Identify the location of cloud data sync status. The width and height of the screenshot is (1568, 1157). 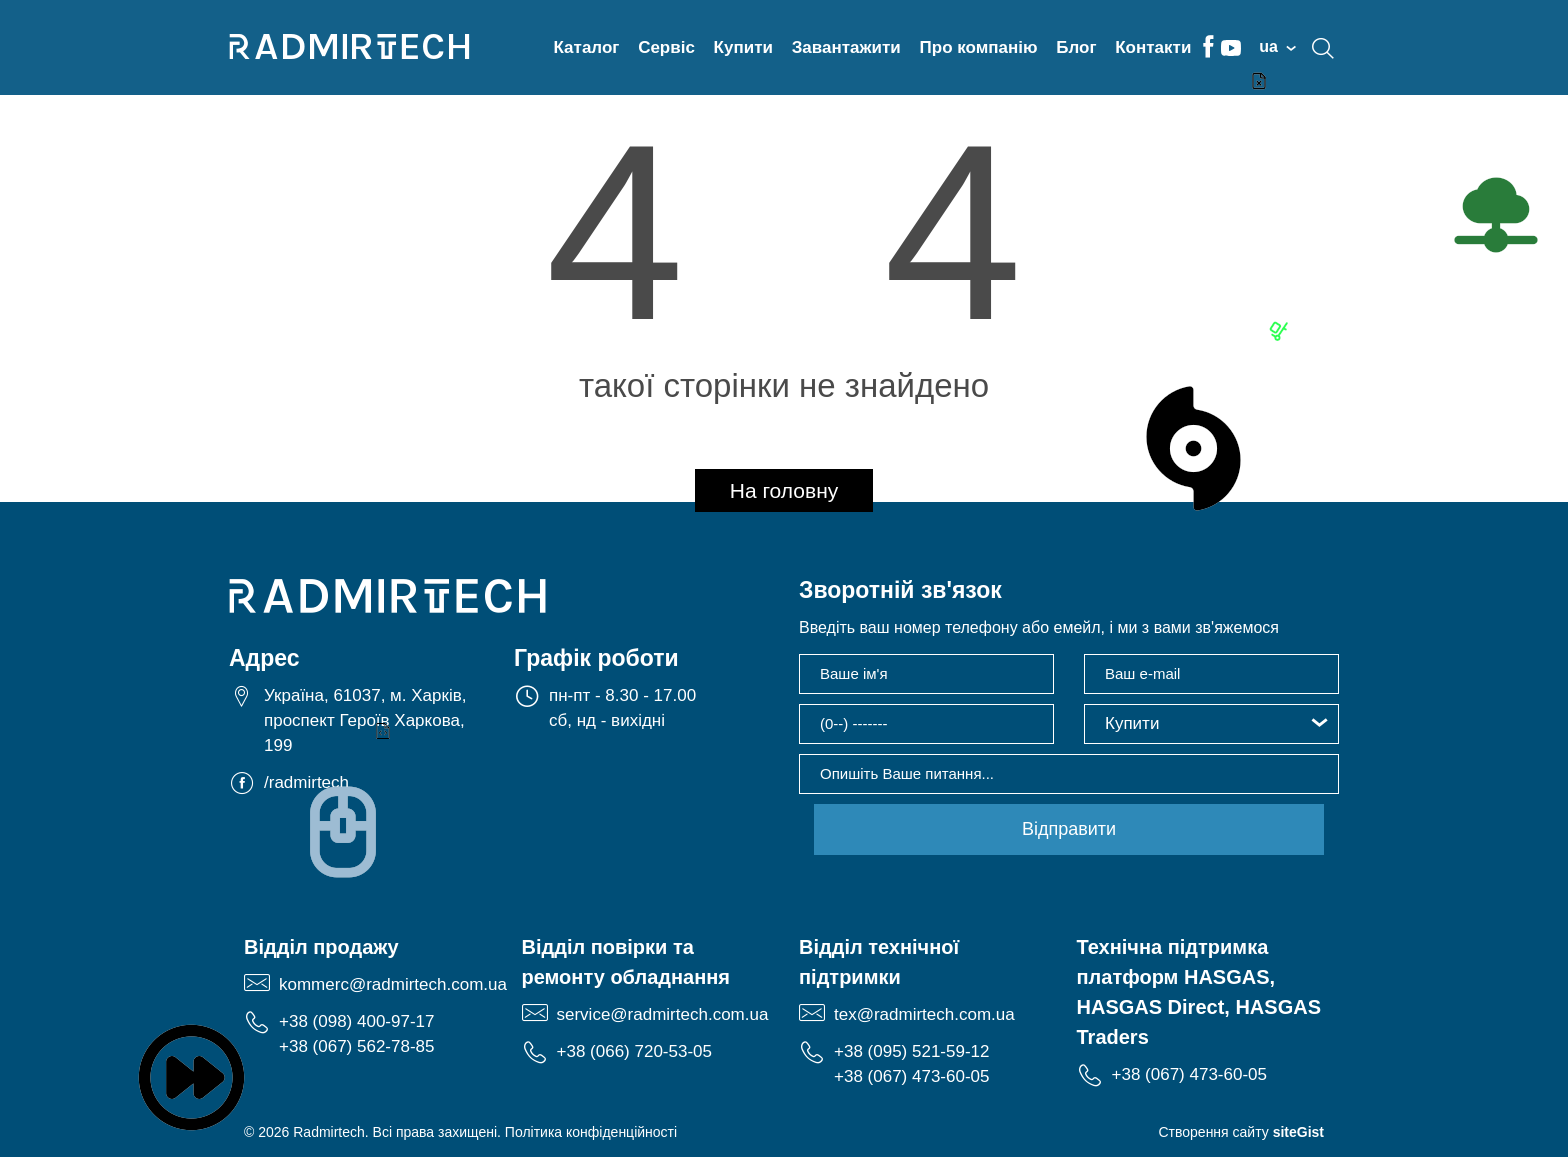
(1496, 215).